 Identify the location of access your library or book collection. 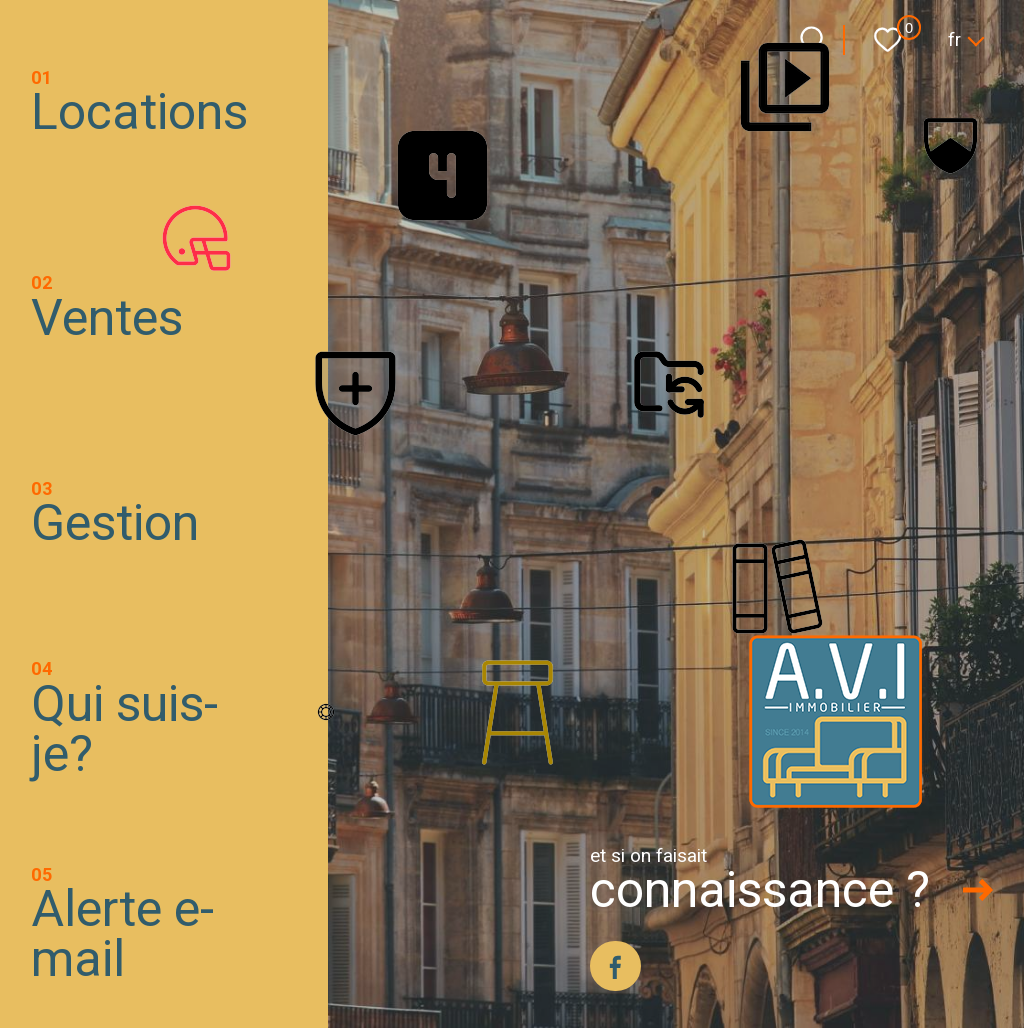
(773, 588).